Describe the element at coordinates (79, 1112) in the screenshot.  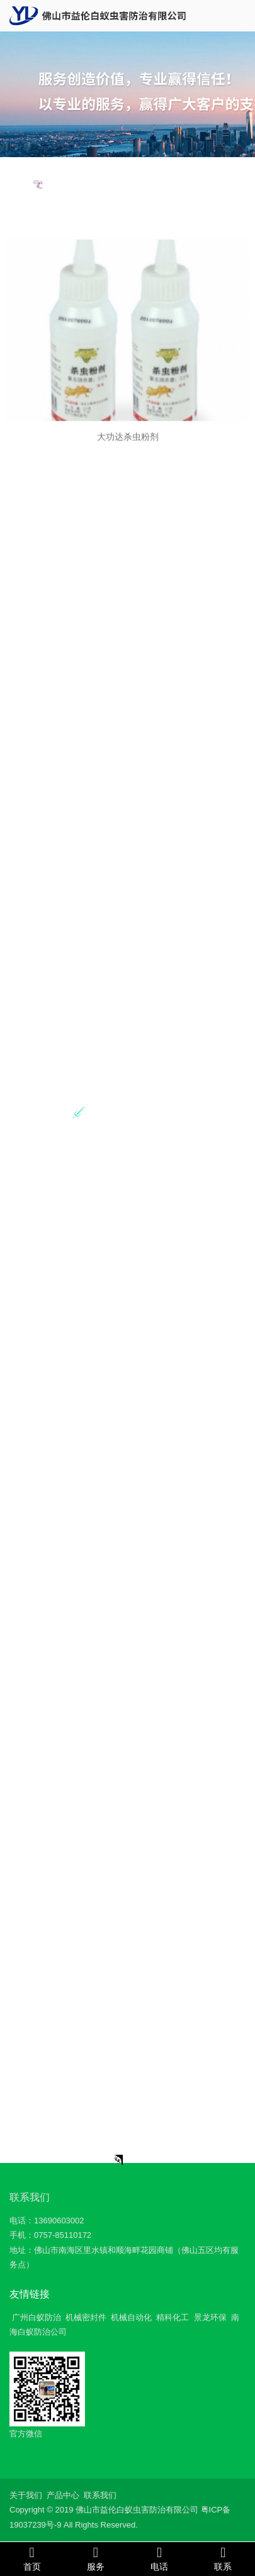
I see `select sai weapon in game inventory` at that location.